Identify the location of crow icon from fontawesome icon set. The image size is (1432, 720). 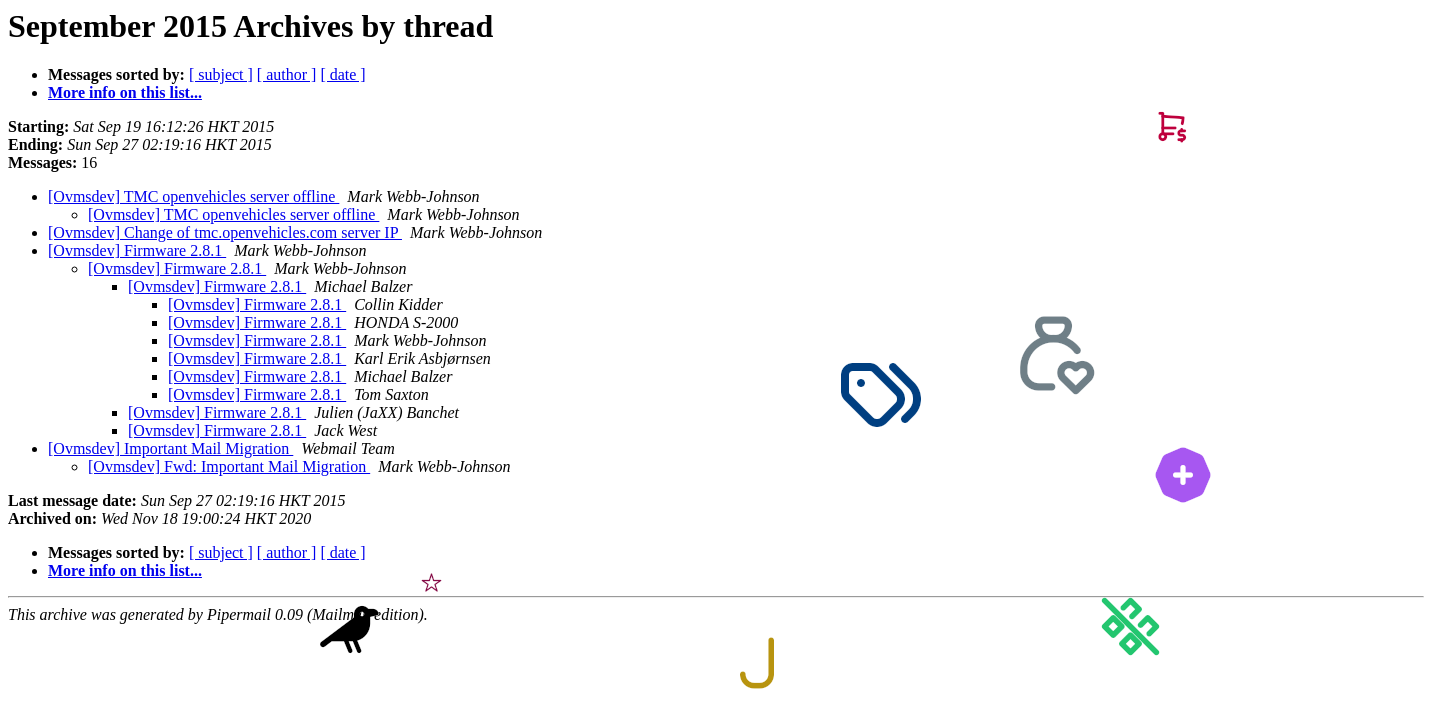
(349, 629).